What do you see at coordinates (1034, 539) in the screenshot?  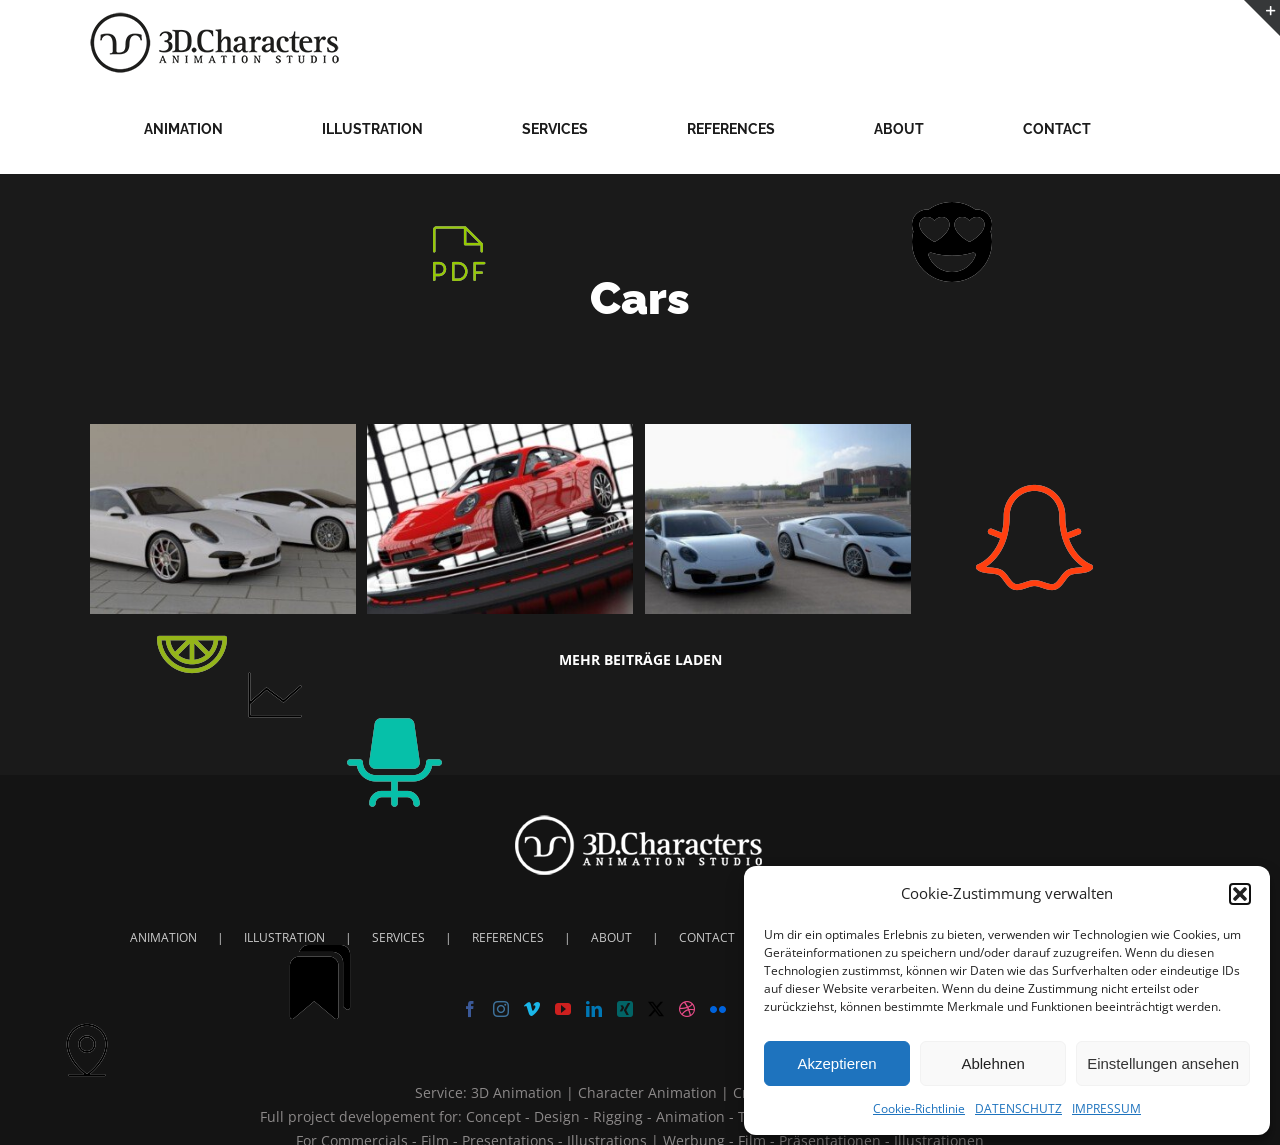 I see `open snapchat app` at bounding box center [1034, 539].